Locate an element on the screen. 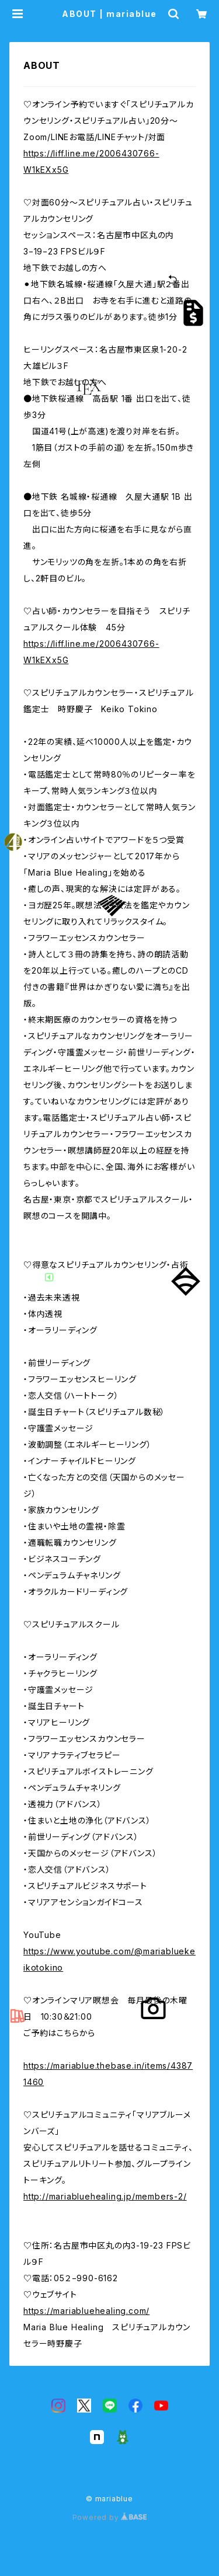  TeX typesetting system logo is located at coordinates (88, 388).